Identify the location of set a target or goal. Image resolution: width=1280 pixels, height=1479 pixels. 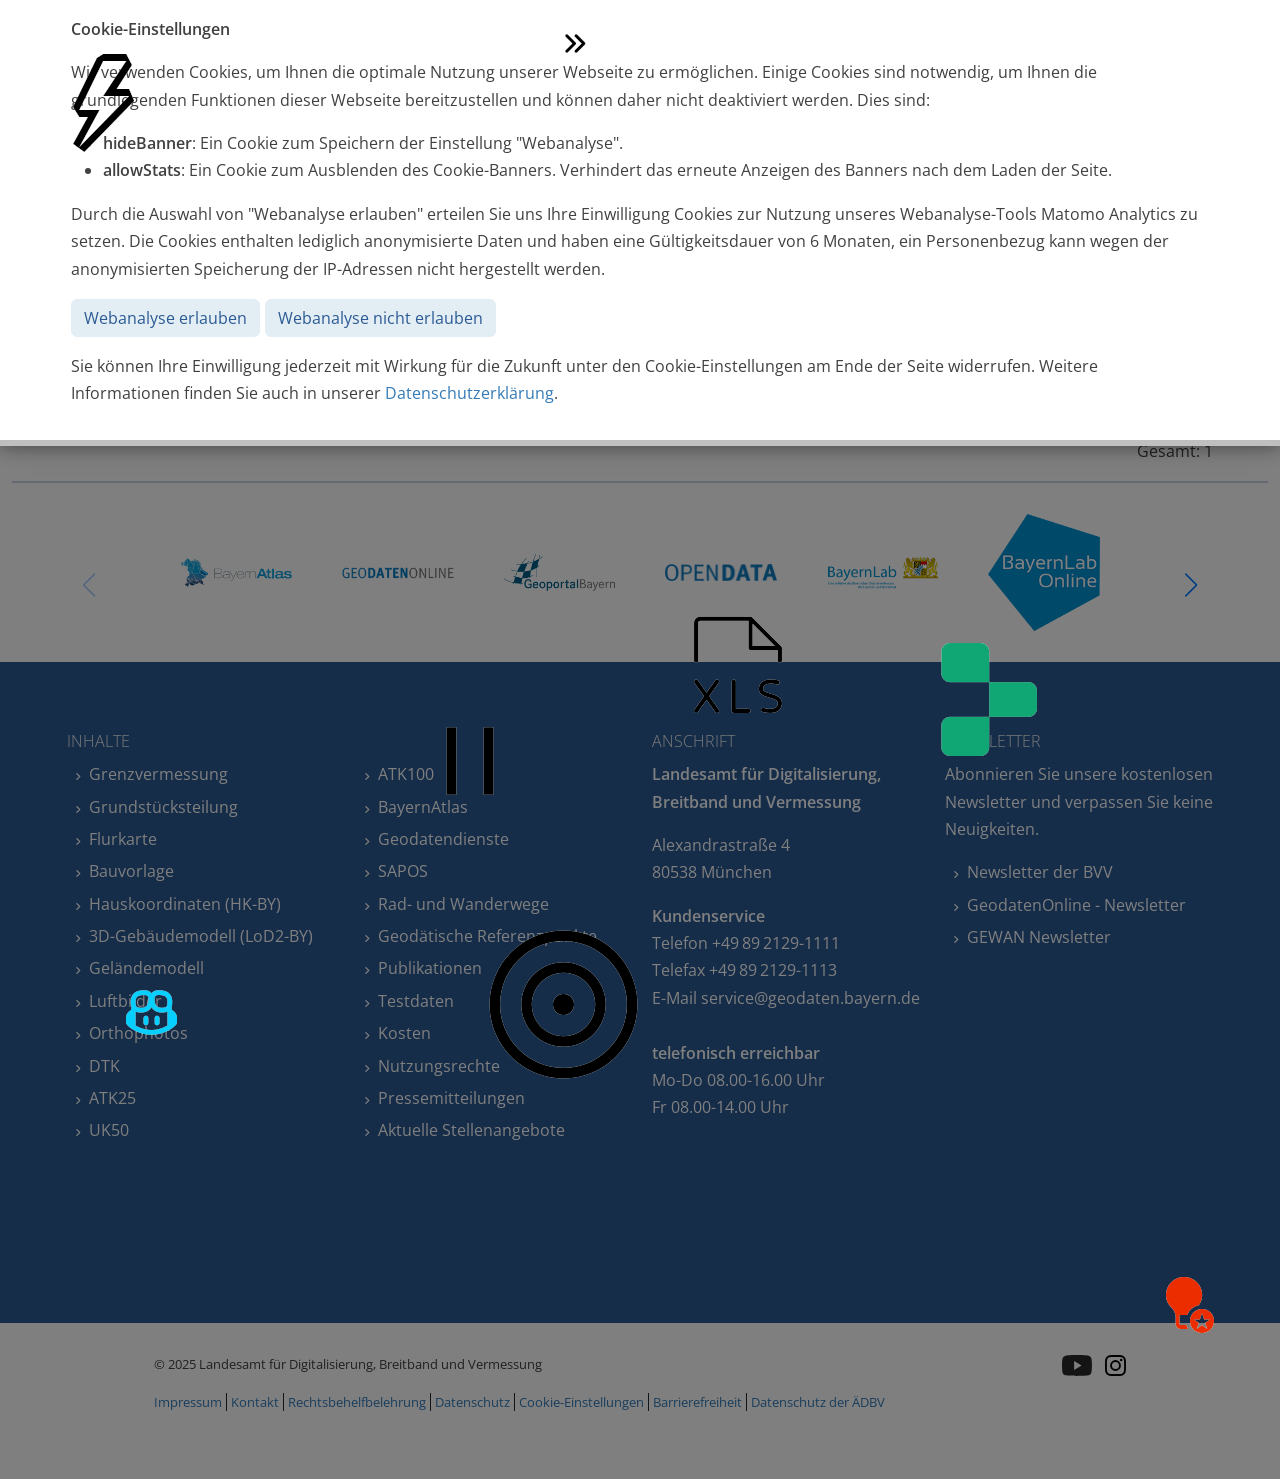
(563, 1004).